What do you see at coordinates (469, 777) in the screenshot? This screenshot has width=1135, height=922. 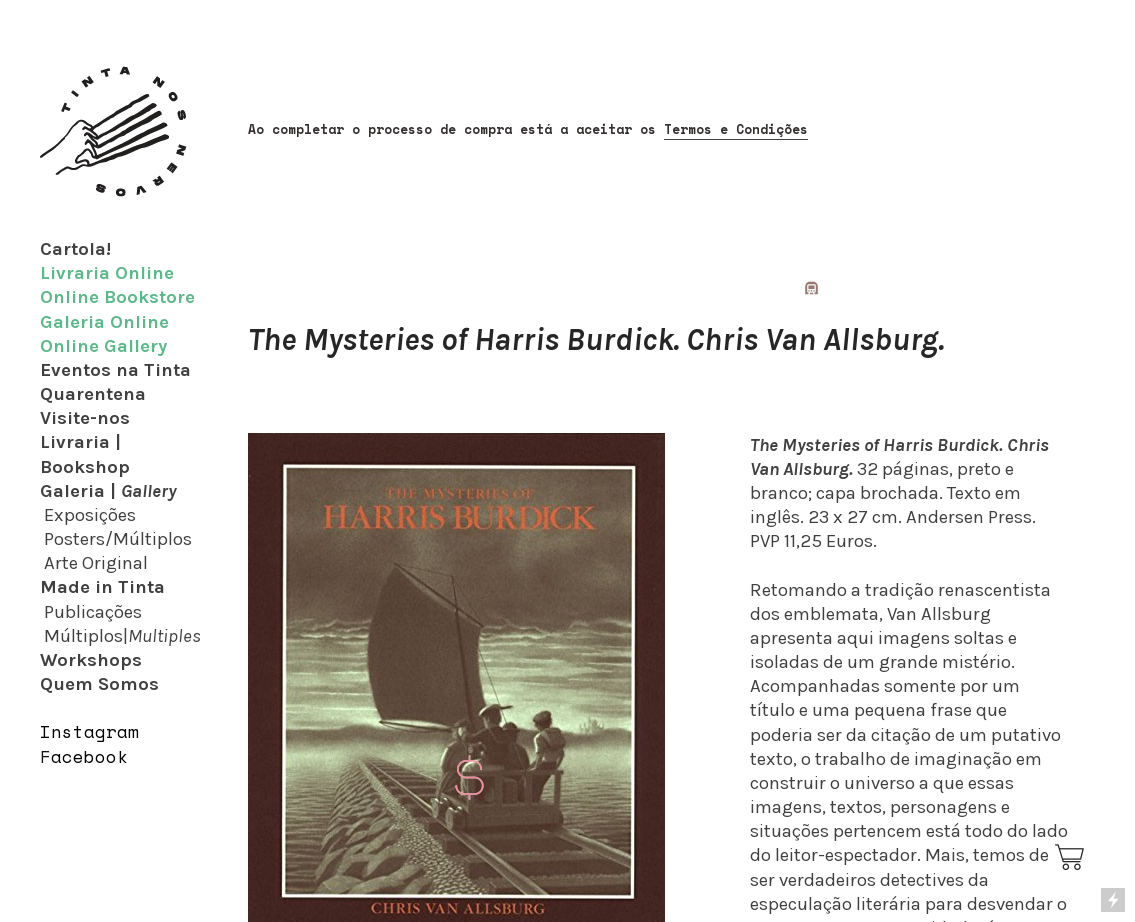 I see `view account balance or financial information` at bounding box center [469, 777].